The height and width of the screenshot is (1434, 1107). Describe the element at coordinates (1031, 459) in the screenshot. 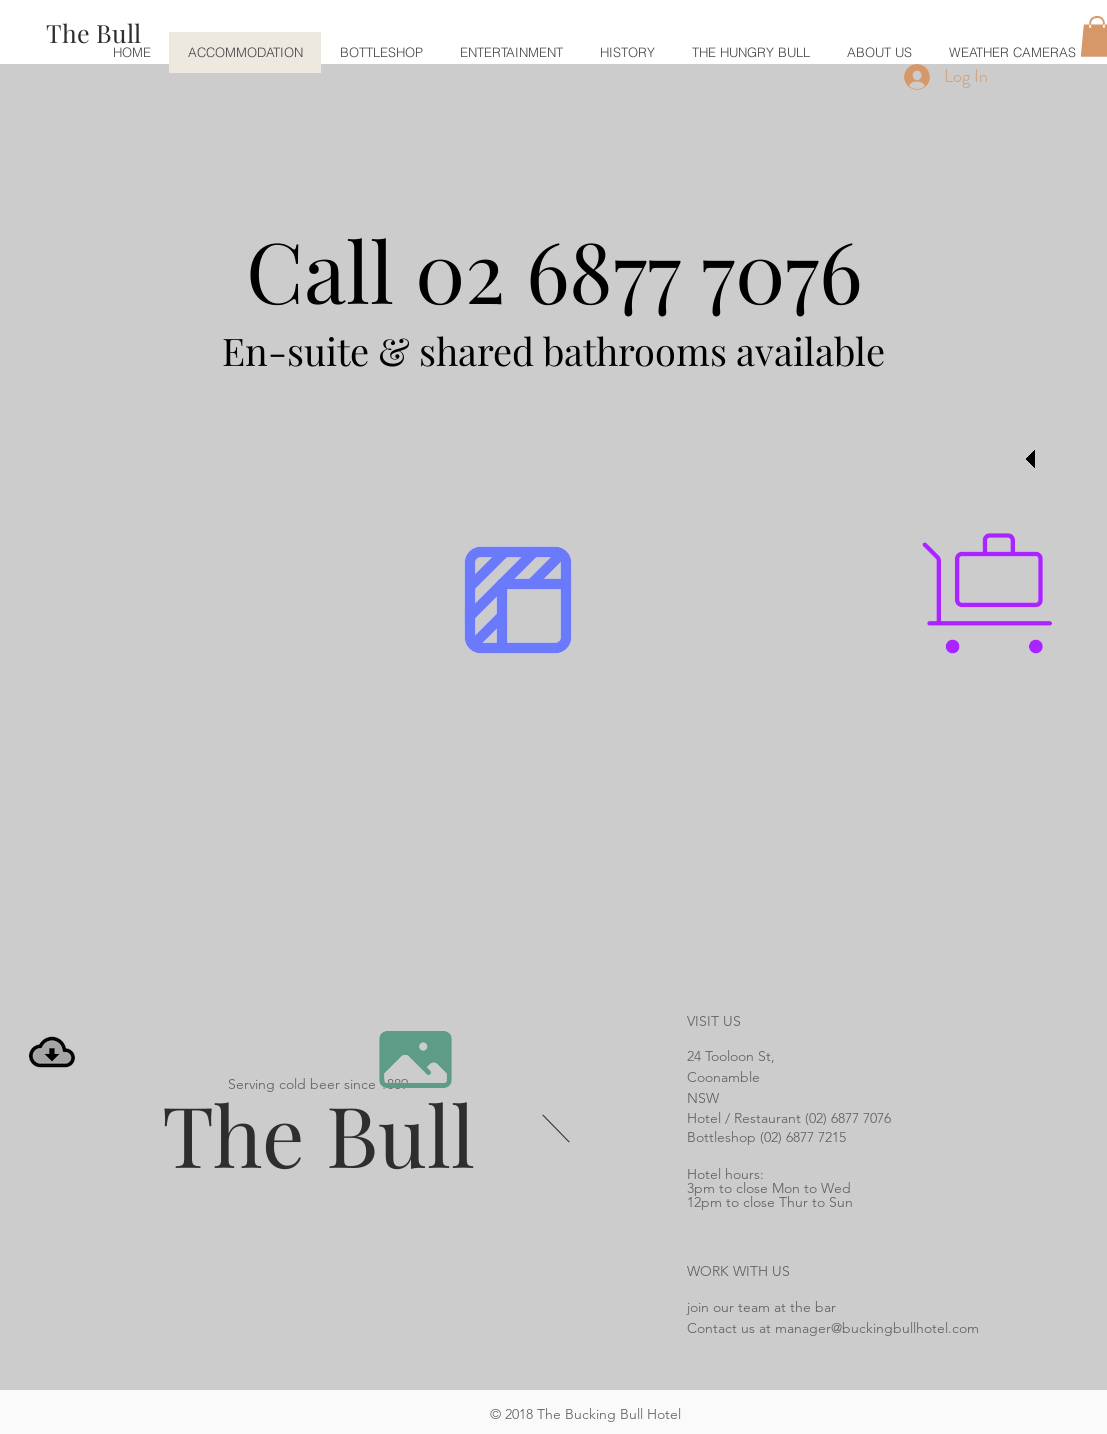

I see `navigate to the previous item or screen` at that location.